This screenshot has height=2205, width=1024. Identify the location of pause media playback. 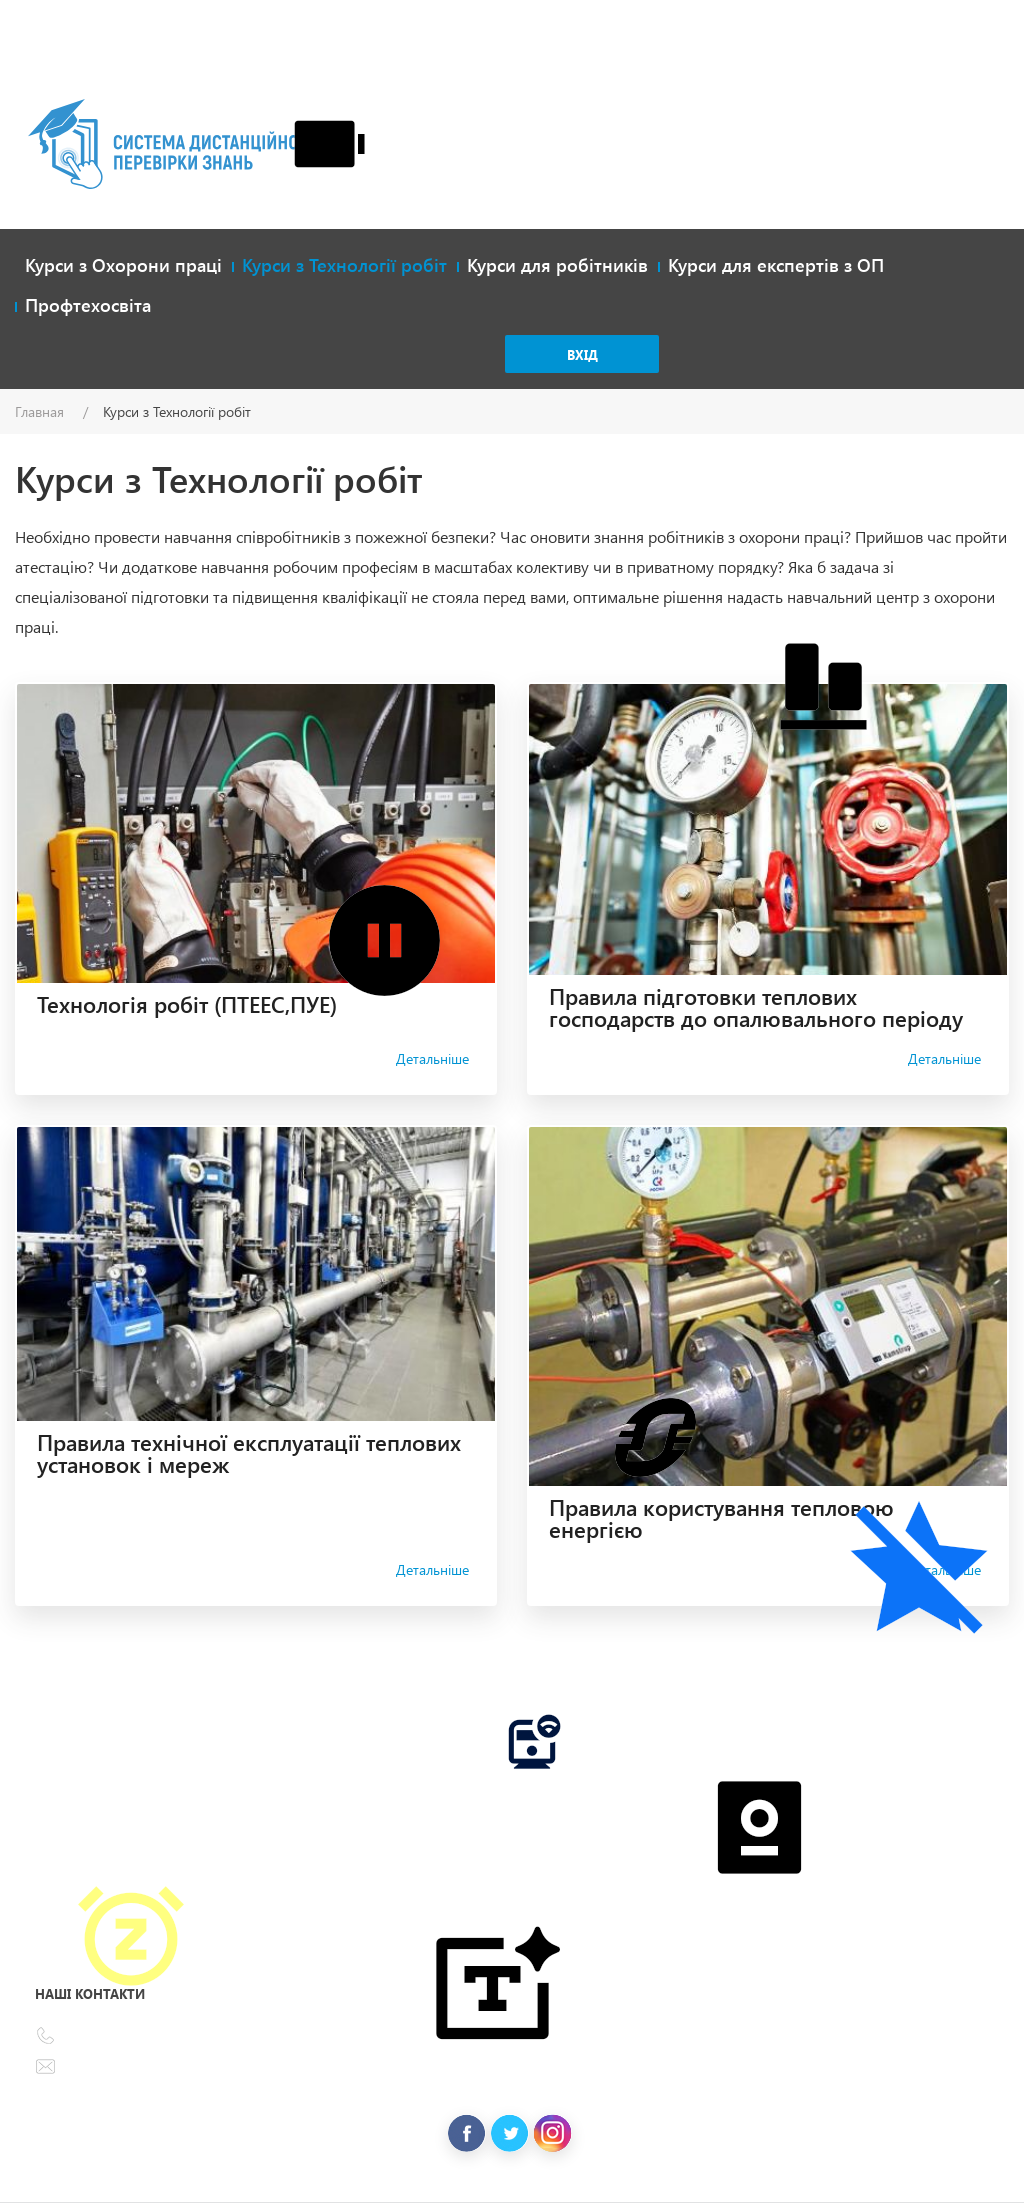
(384, 940).